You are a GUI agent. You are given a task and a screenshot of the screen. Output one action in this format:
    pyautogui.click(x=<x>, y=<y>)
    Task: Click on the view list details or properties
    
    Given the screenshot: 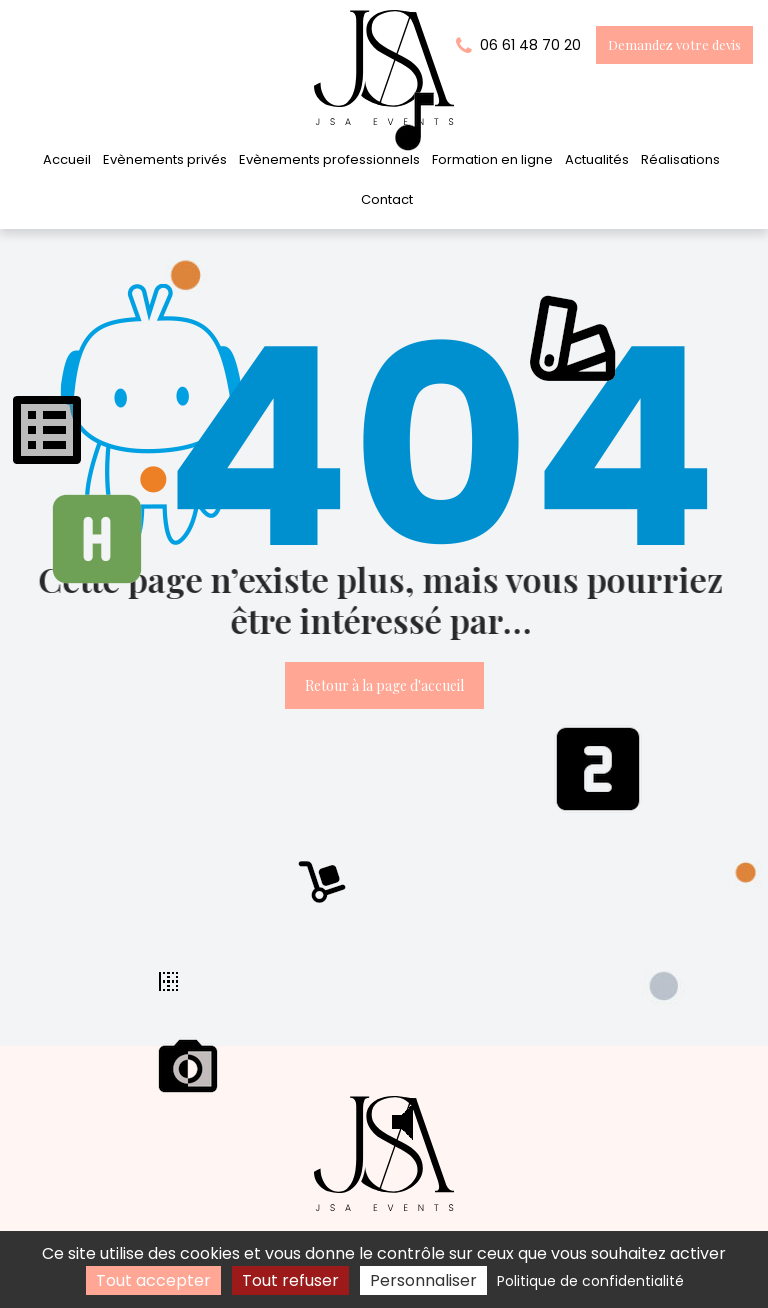 What is the action you would take?
    pyautogui.click(x=47, y=430)
    